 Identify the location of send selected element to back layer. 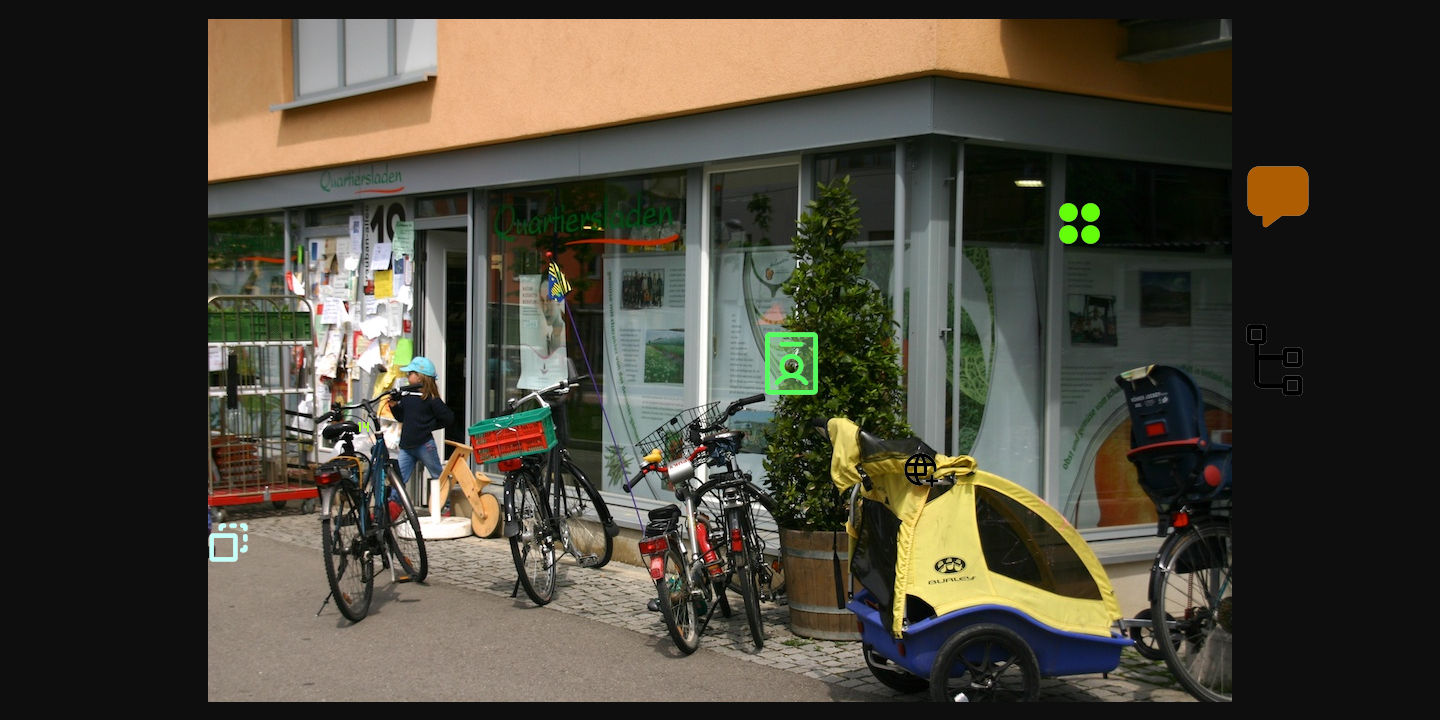
(228, 542).